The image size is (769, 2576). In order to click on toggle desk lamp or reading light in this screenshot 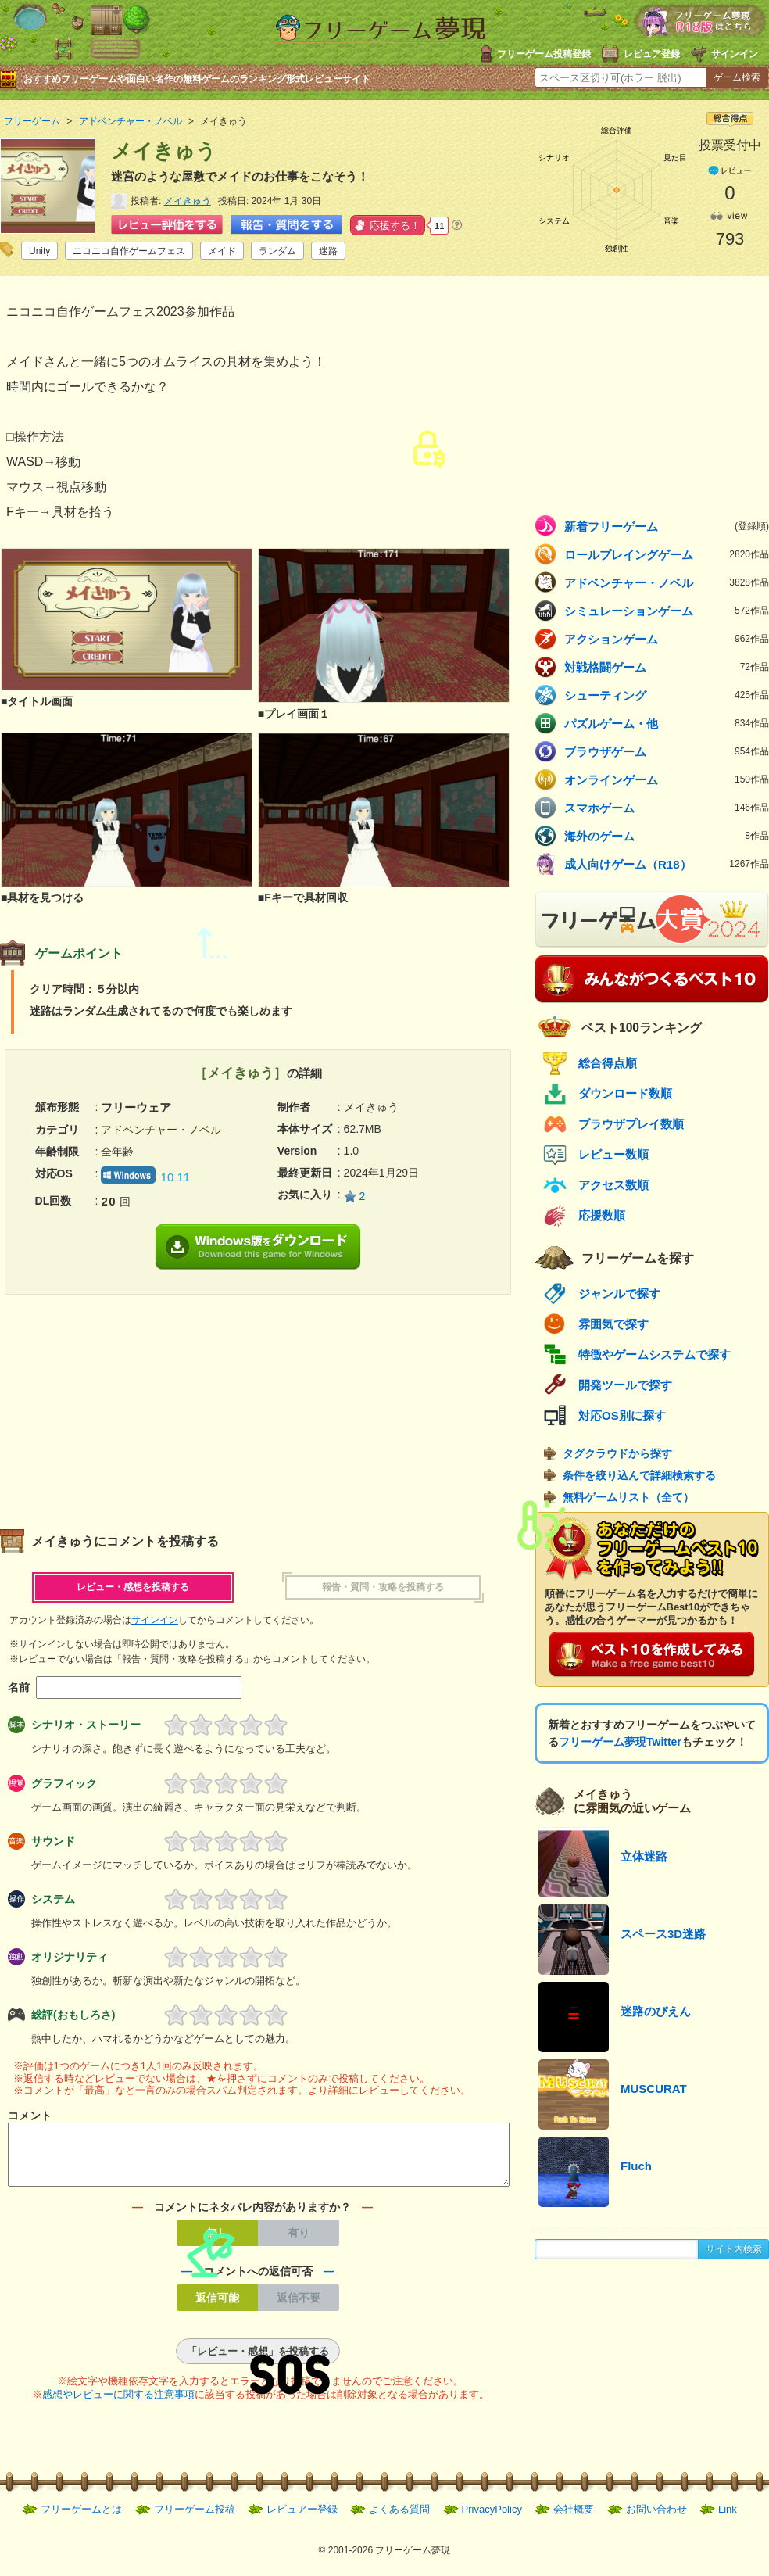, I will do `click(210, 2253)`.